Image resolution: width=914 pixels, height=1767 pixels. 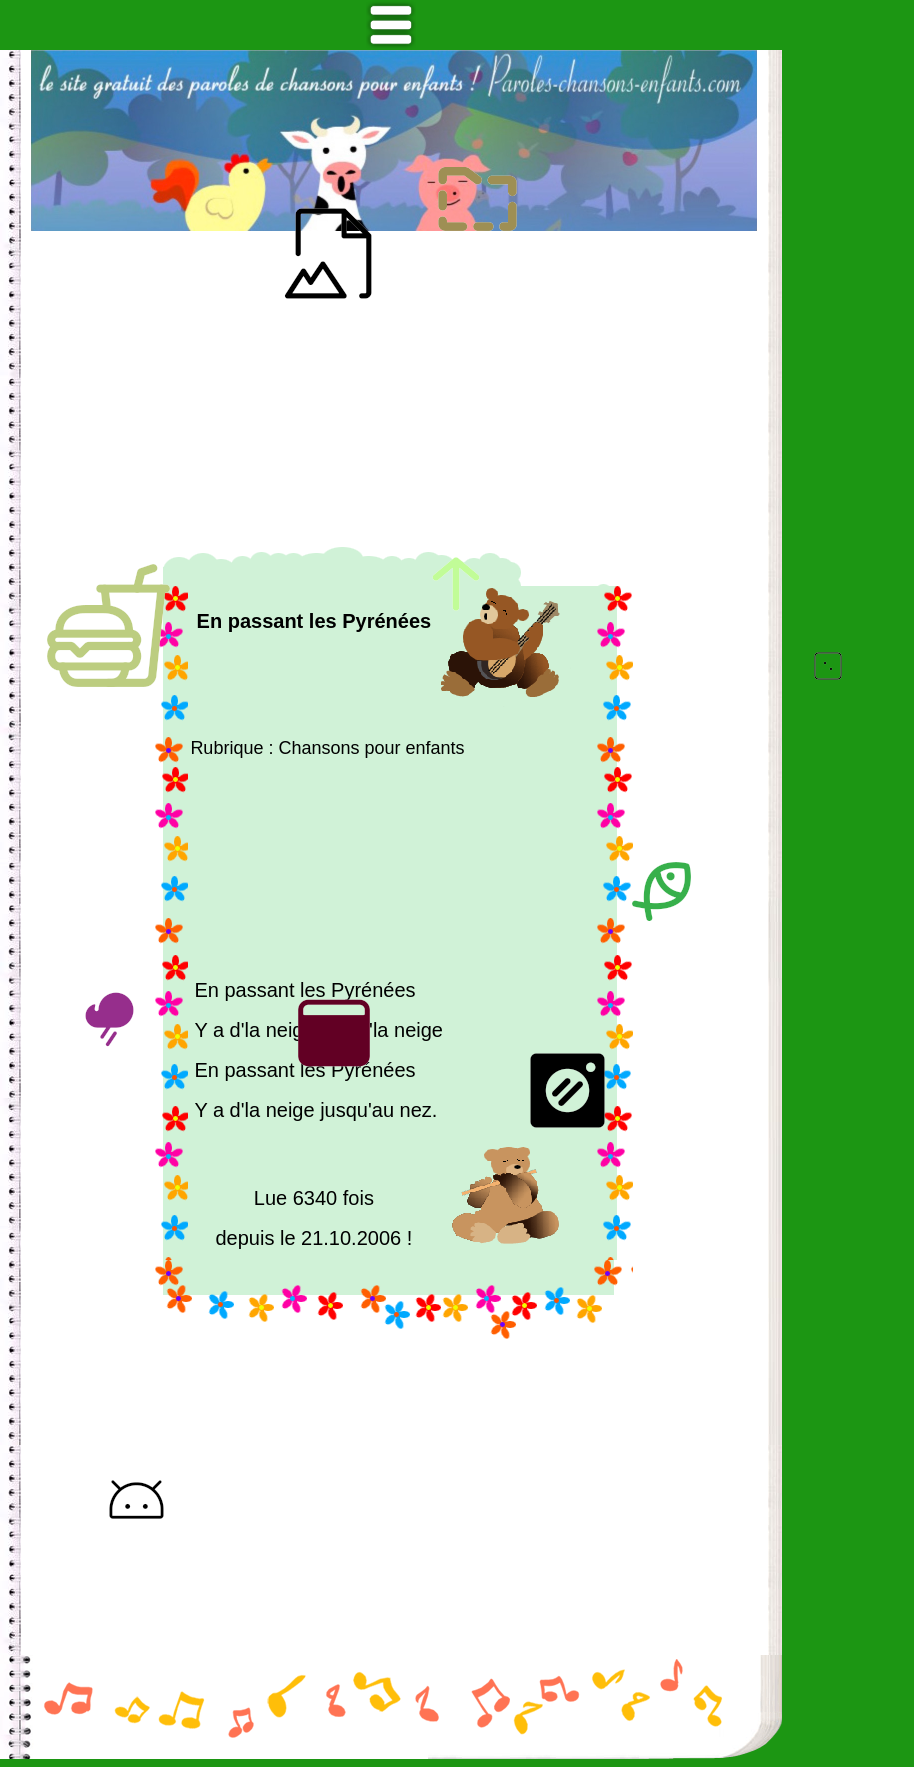 What do you see at coordinates (567, 1090) in the screenshot?
I see `access laundry or washing machine controls` at bounding box center [567, 1090].